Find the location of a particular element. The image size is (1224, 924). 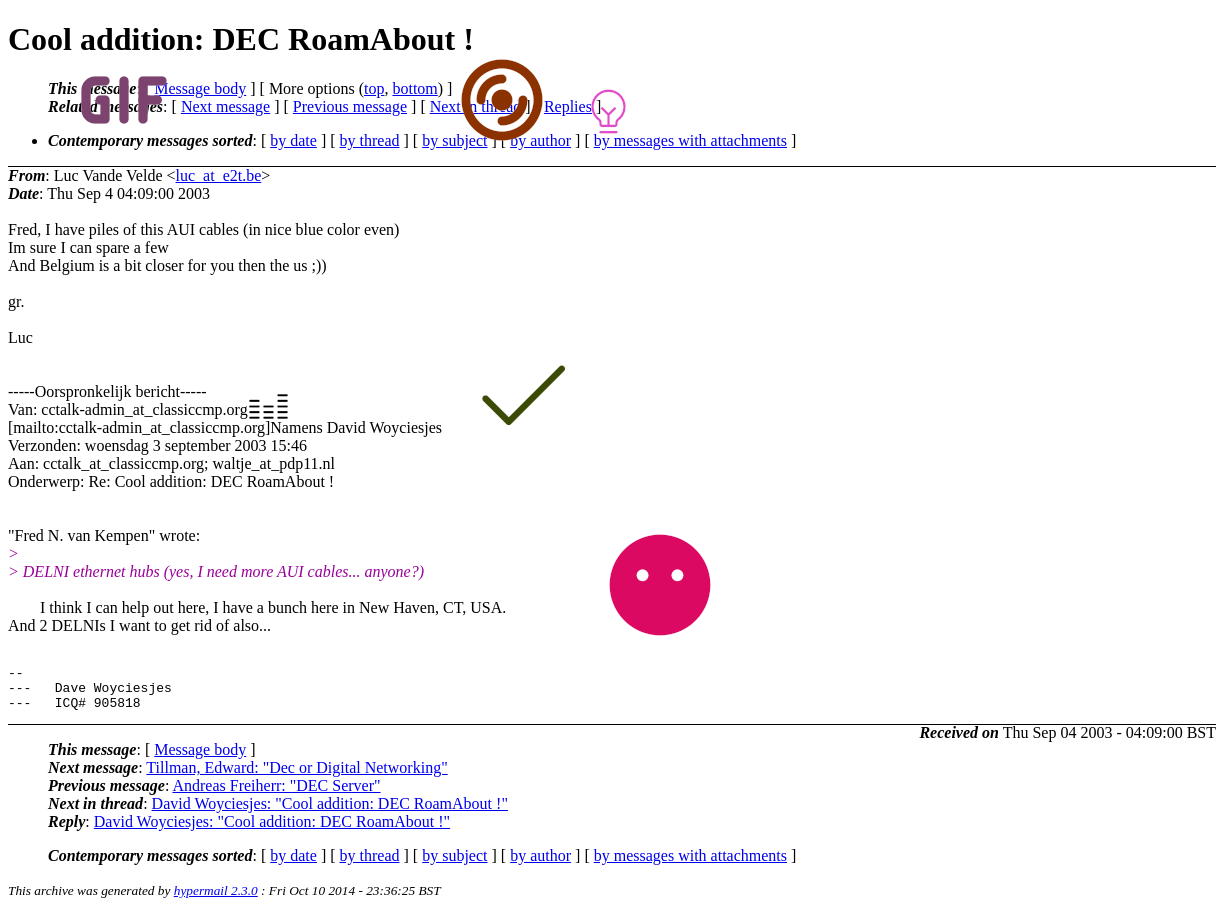

adjust audio equalizer settings is located at coordinates (268, 406).